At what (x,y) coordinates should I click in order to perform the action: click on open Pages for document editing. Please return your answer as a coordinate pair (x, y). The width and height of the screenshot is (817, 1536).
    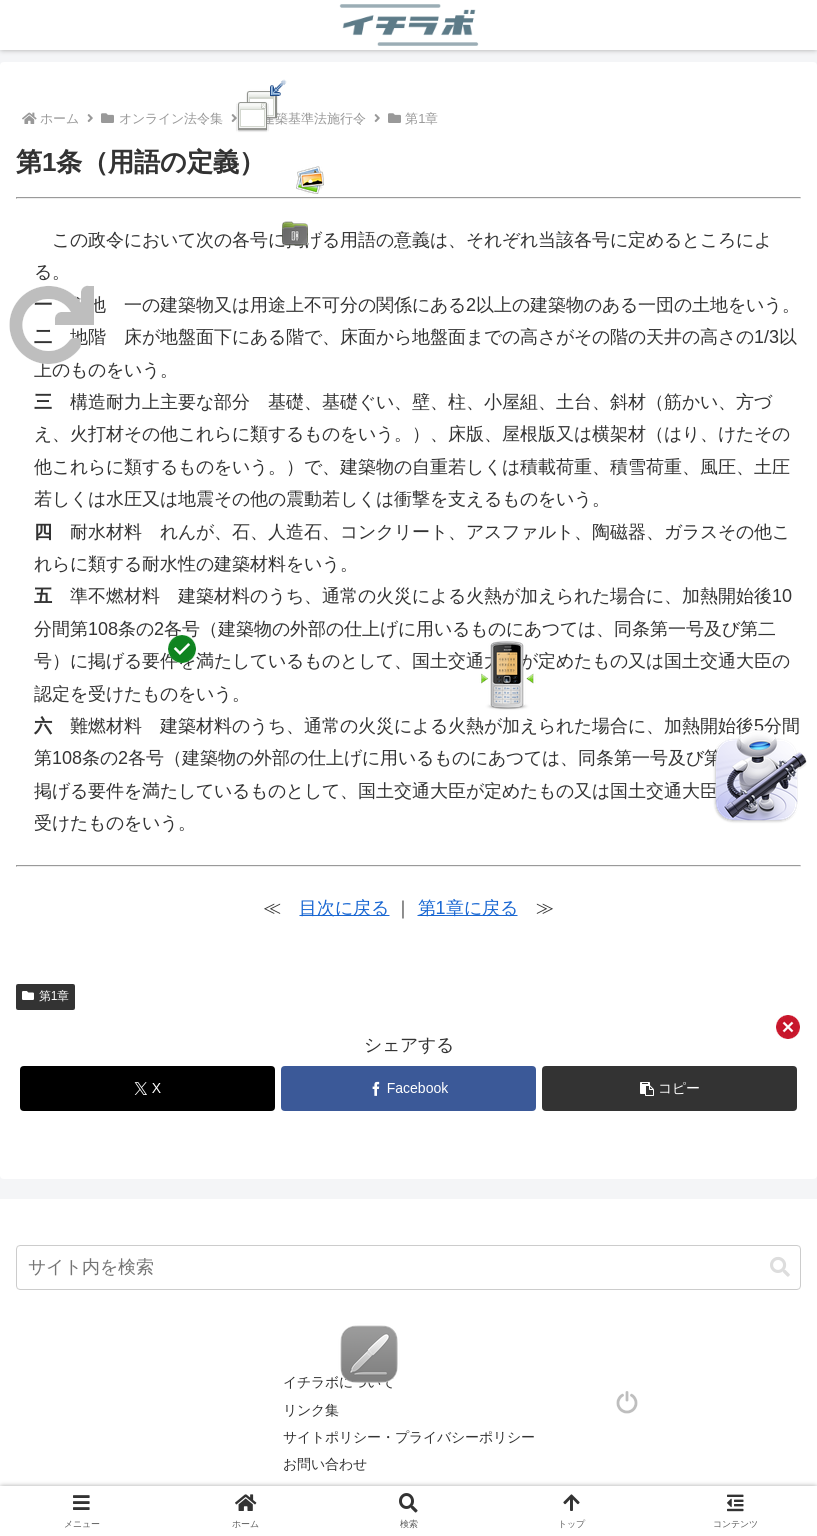
    Looking at the image, I should click on (369, 1354).